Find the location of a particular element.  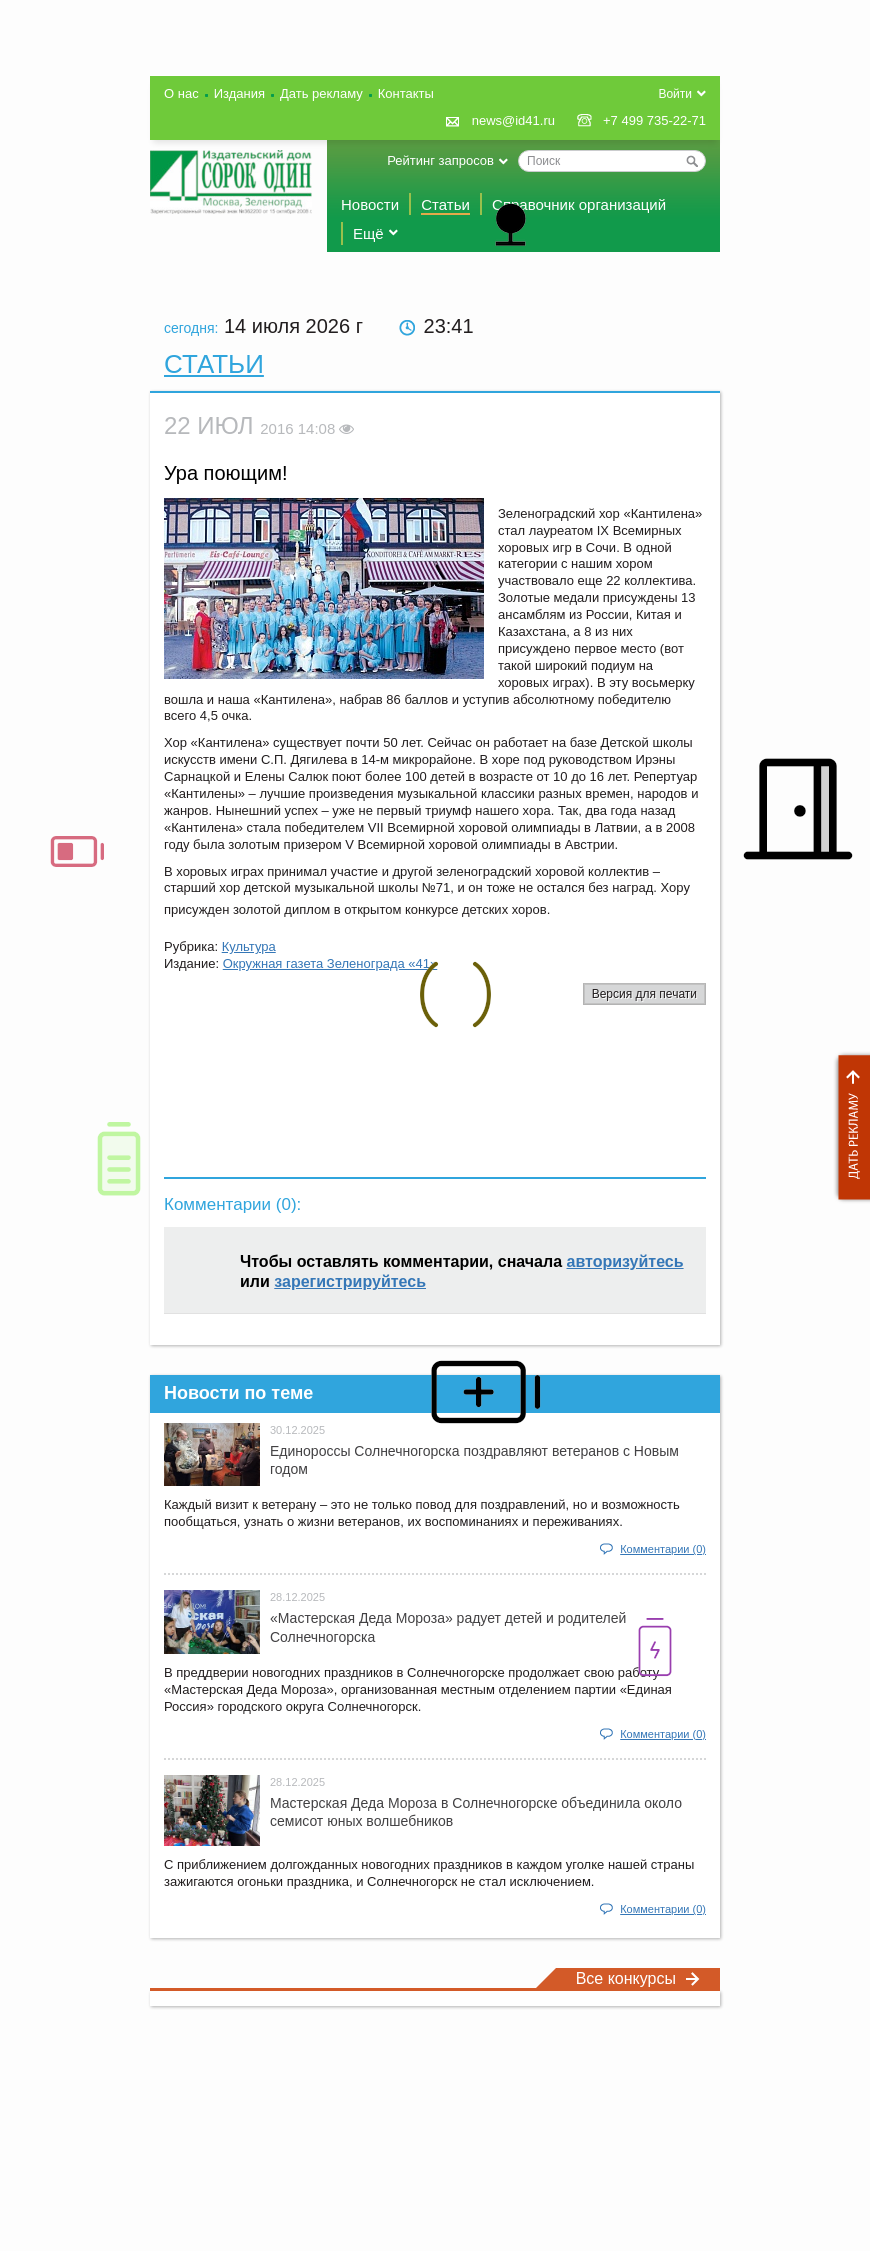

indicates battery at medium charge level is located at coordinates (76, 851).